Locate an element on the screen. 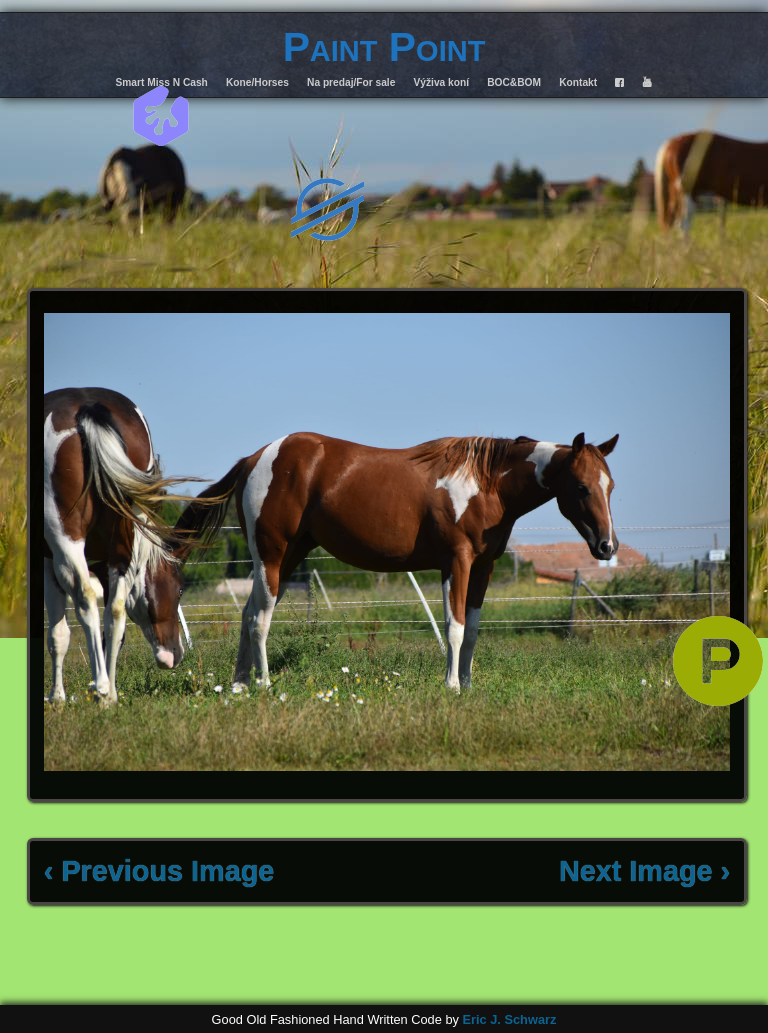  visit Product Hunt website is located at coordinates (718, 661).